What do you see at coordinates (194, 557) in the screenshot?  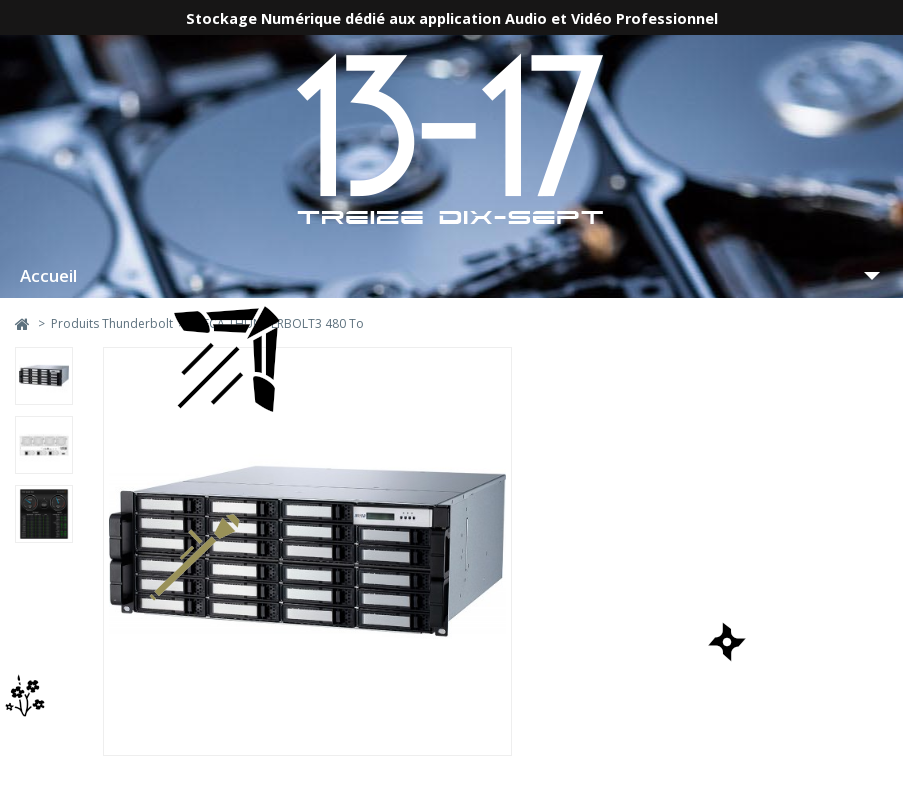 I see `select anti-tank weapon` at bounding box center [194, 557].